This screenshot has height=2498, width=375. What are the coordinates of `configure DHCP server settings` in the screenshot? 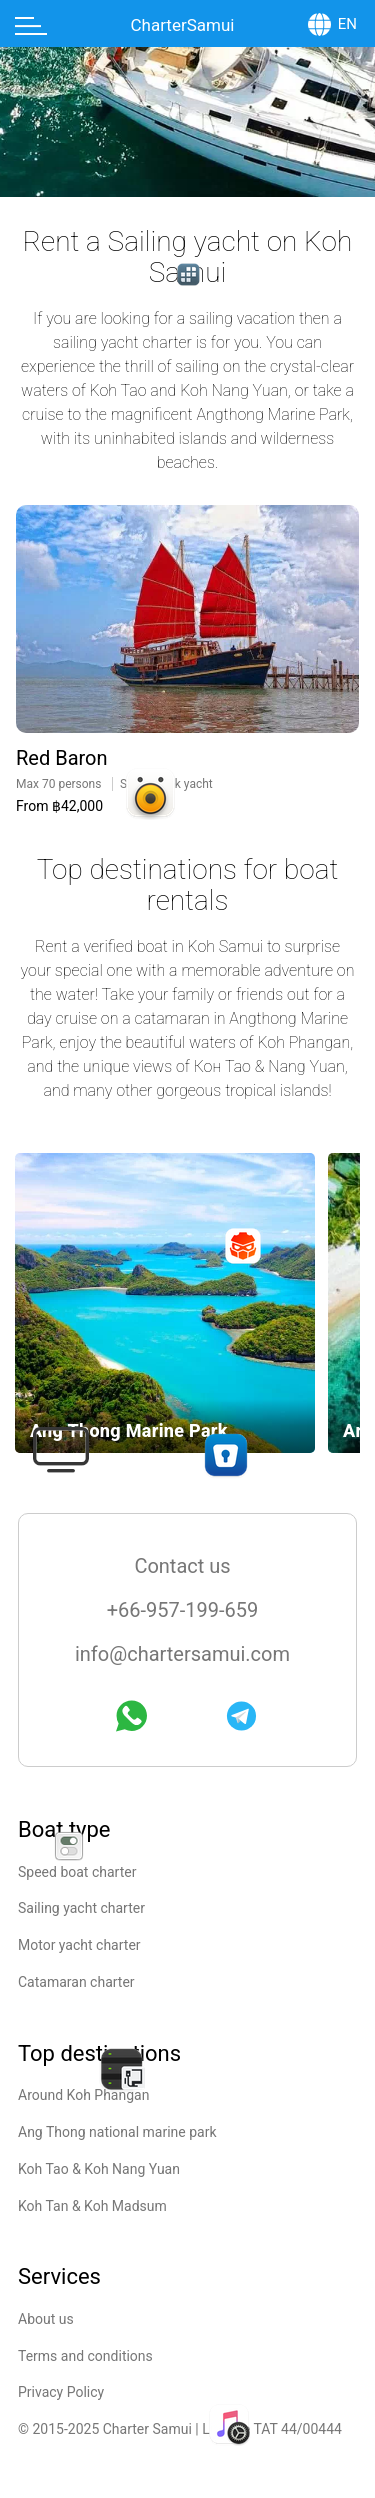 It's located at (122, 2070).